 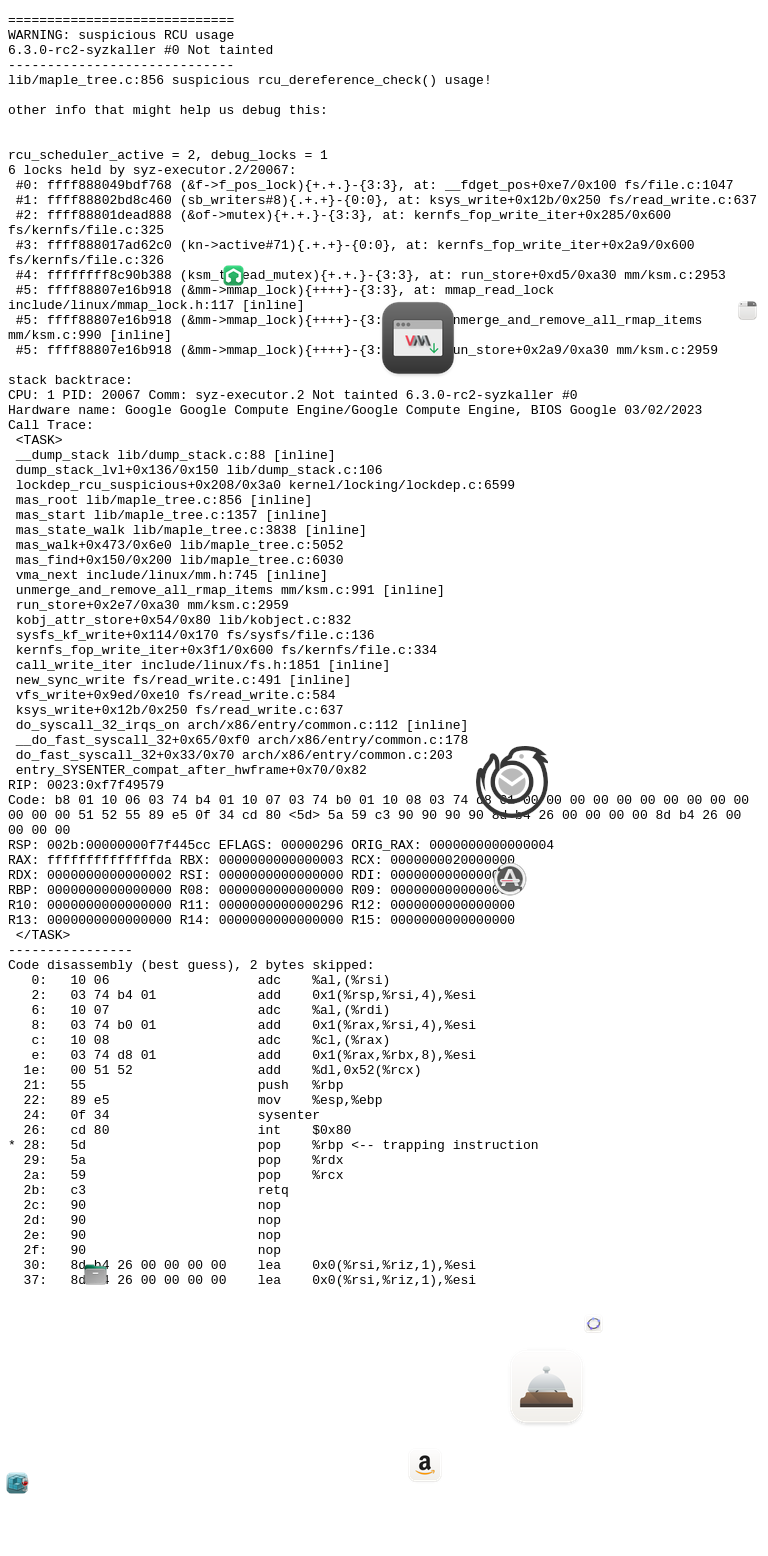 I want to click on open geogebra mathematics application, so click(x=593, y=1323).